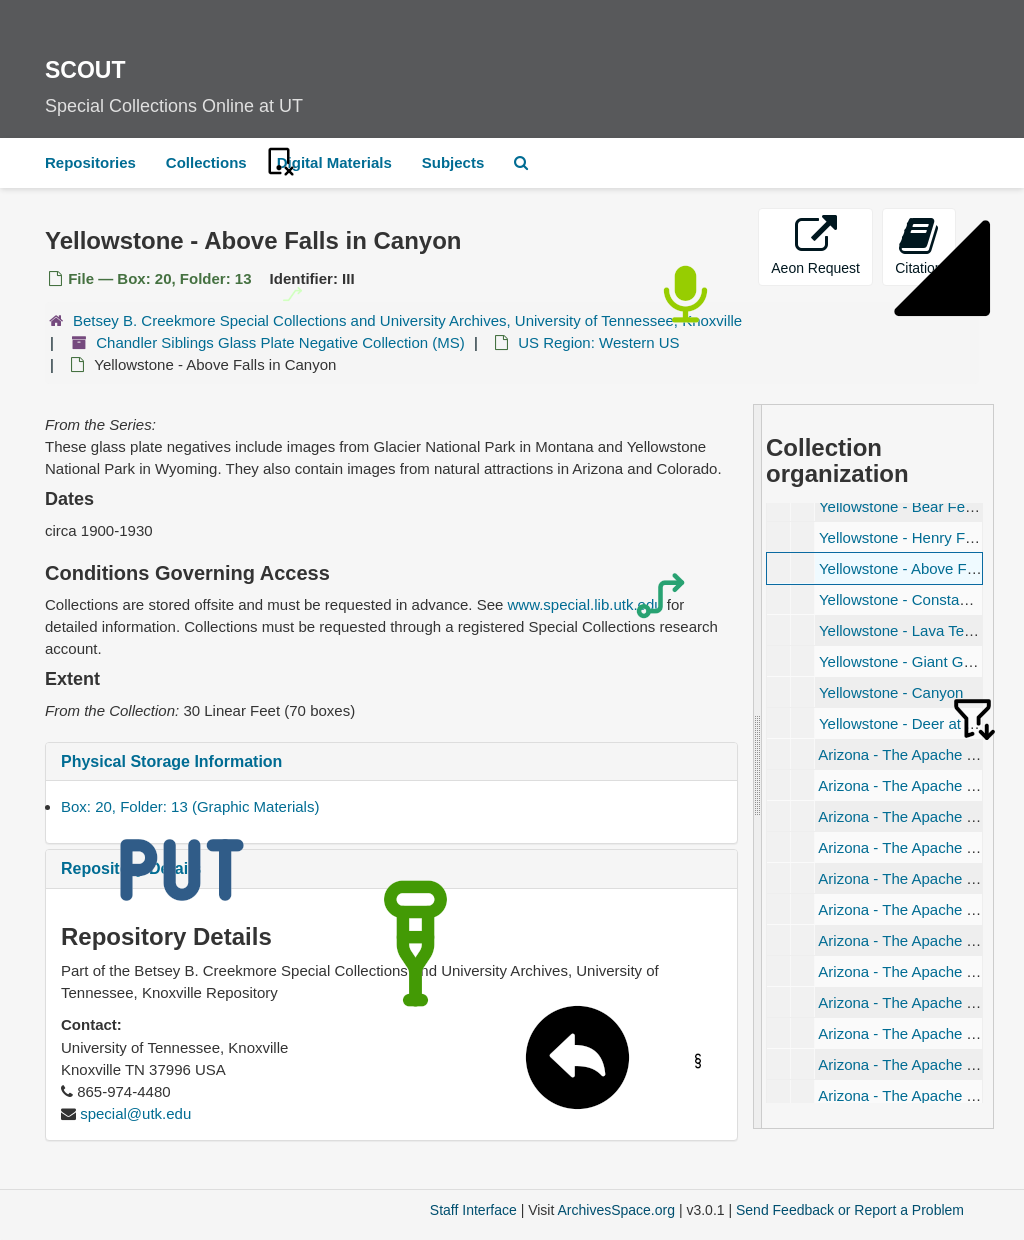 This screenshot has width=1024, height=1240. What do you see at coordinates (292, 294) in the screenshot?
I see `view upward trend or growth` at bounding box center [292, 294].